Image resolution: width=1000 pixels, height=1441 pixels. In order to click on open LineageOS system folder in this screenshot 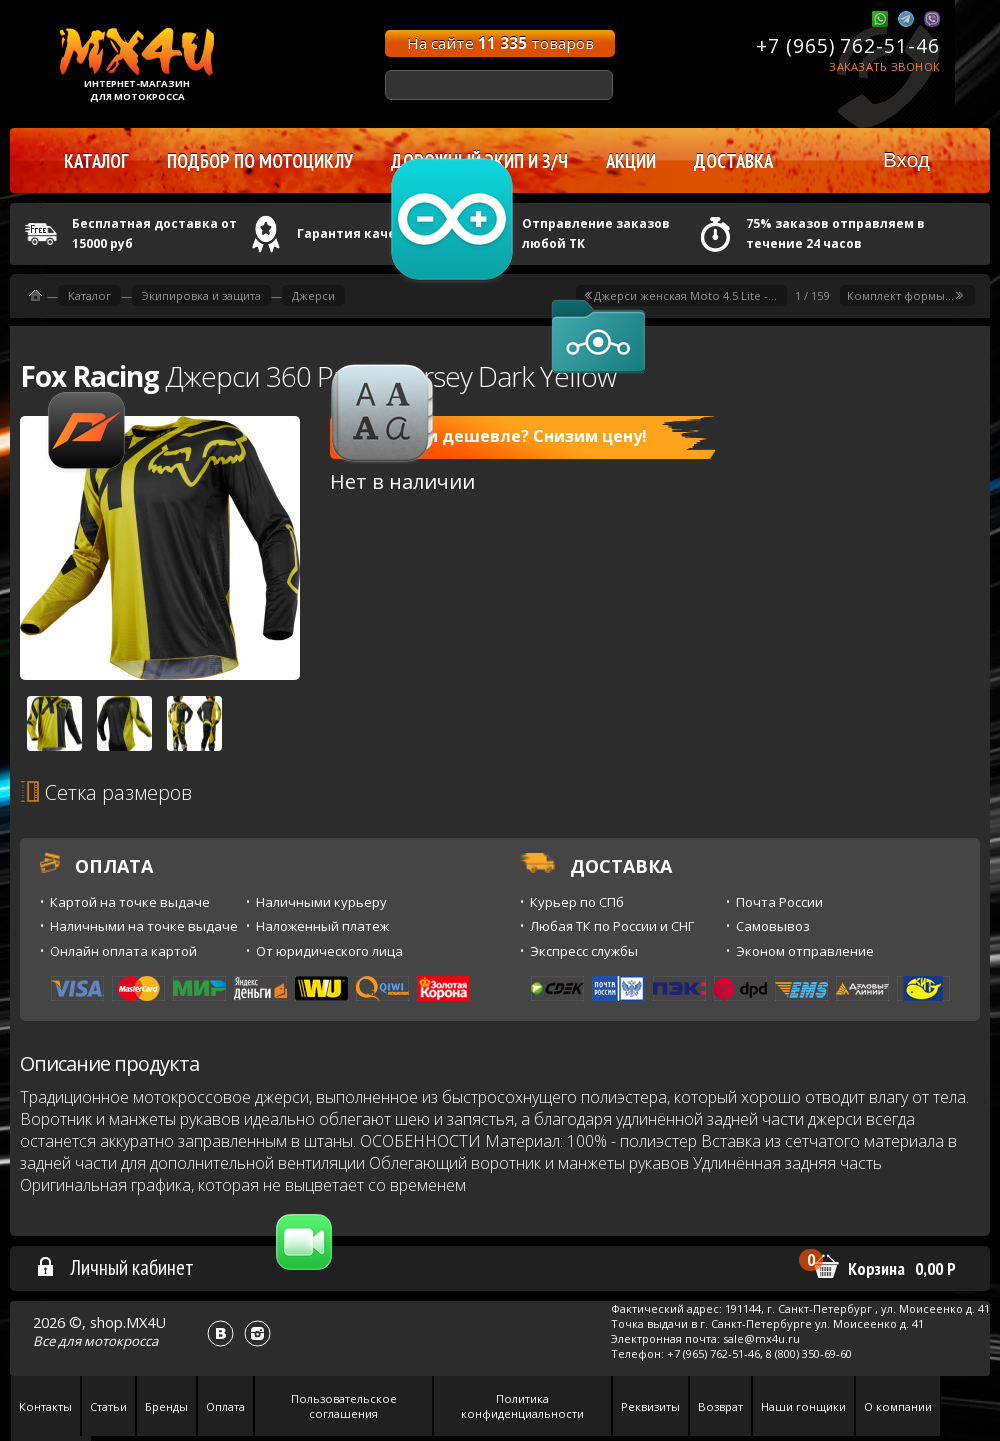, I will do `click(598, 339)`.